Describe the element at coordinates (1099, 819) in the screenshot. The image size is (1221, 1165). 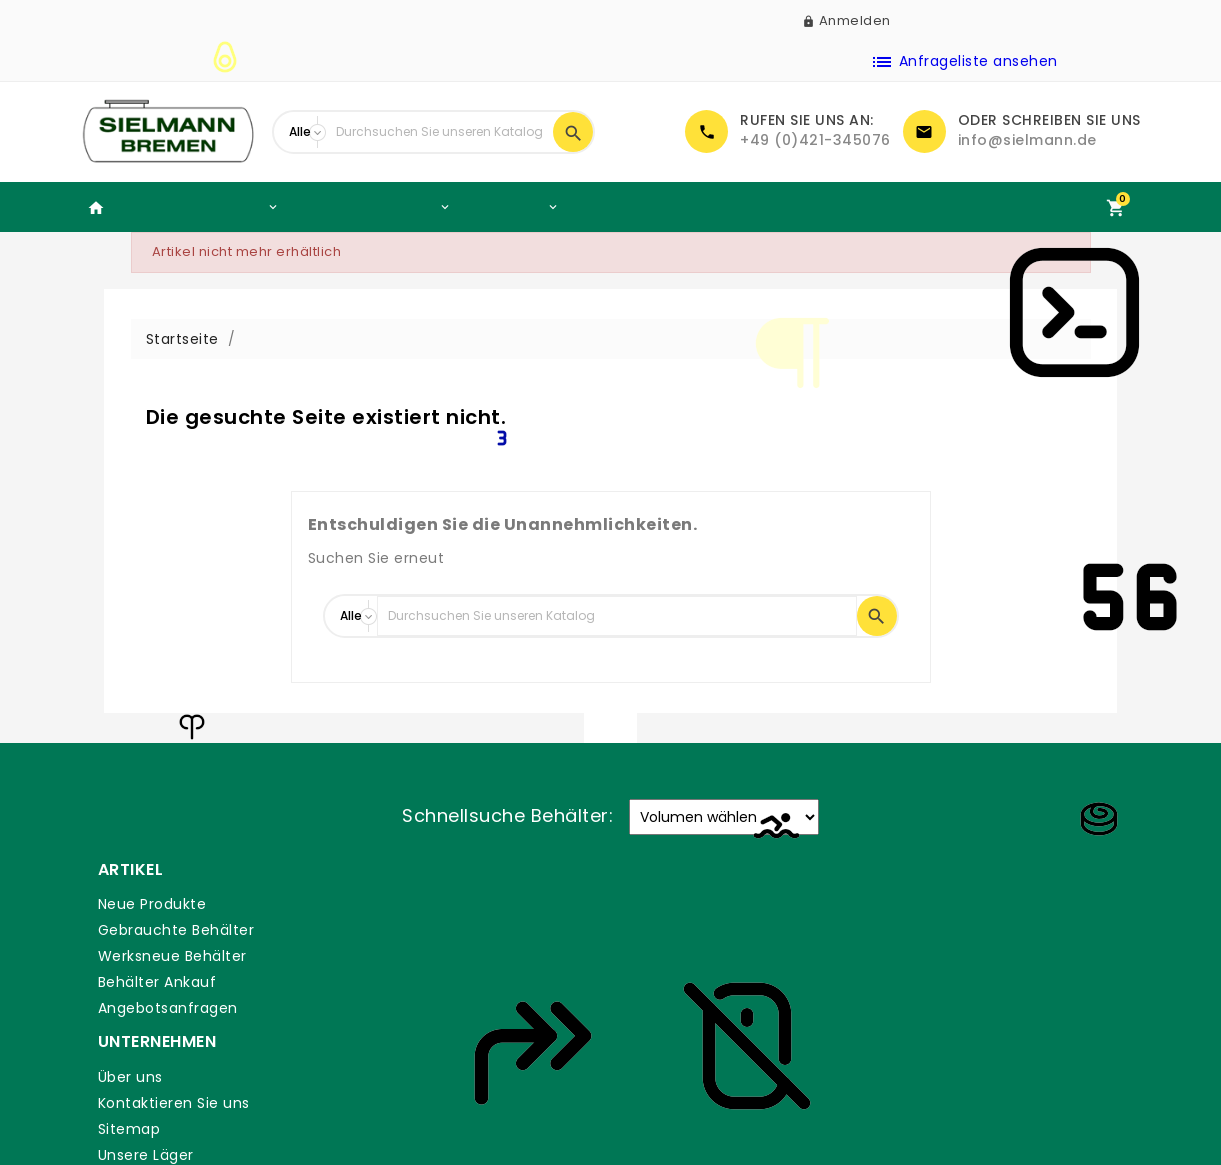
I see `browse bakery or dessert options` at that location.